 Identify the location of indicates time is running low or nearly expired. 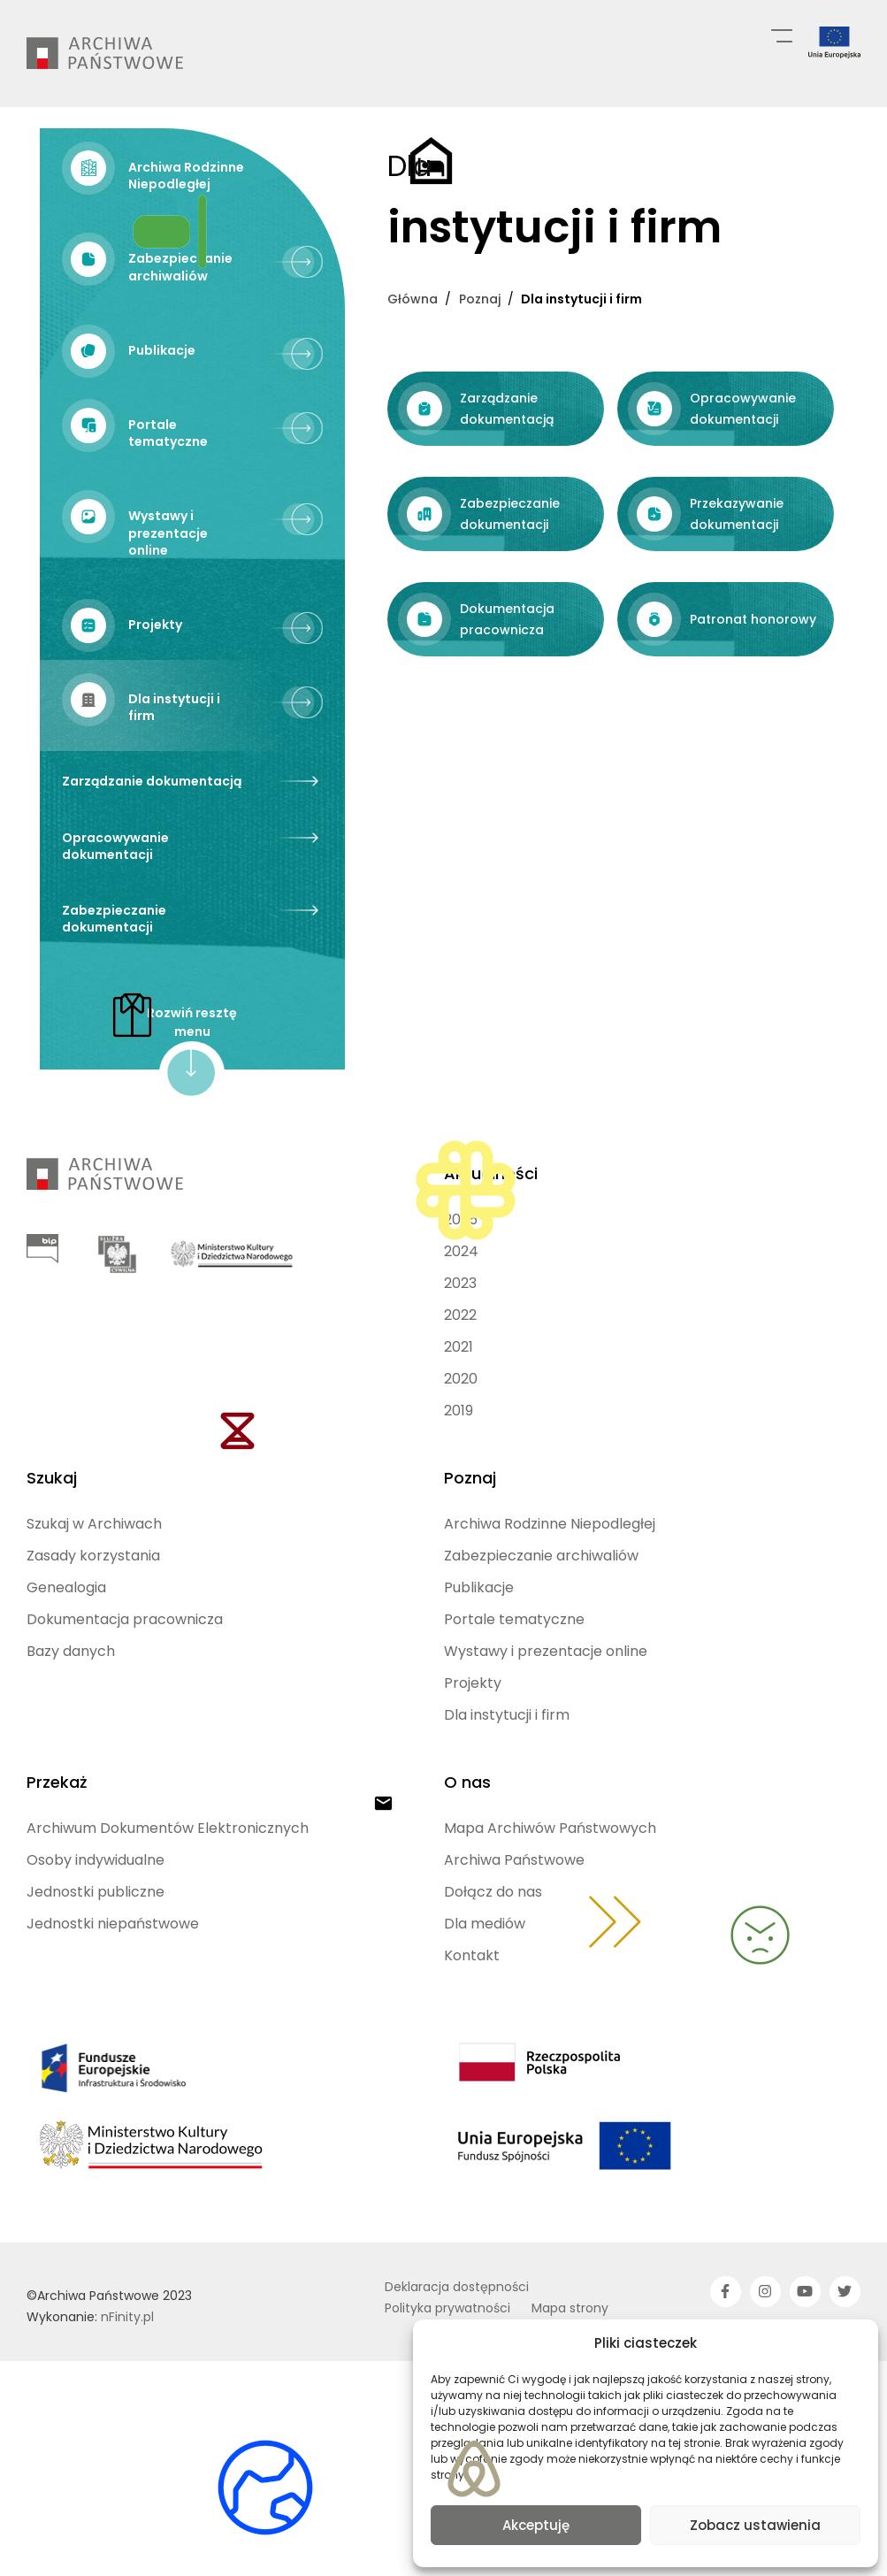
(237, 1430).